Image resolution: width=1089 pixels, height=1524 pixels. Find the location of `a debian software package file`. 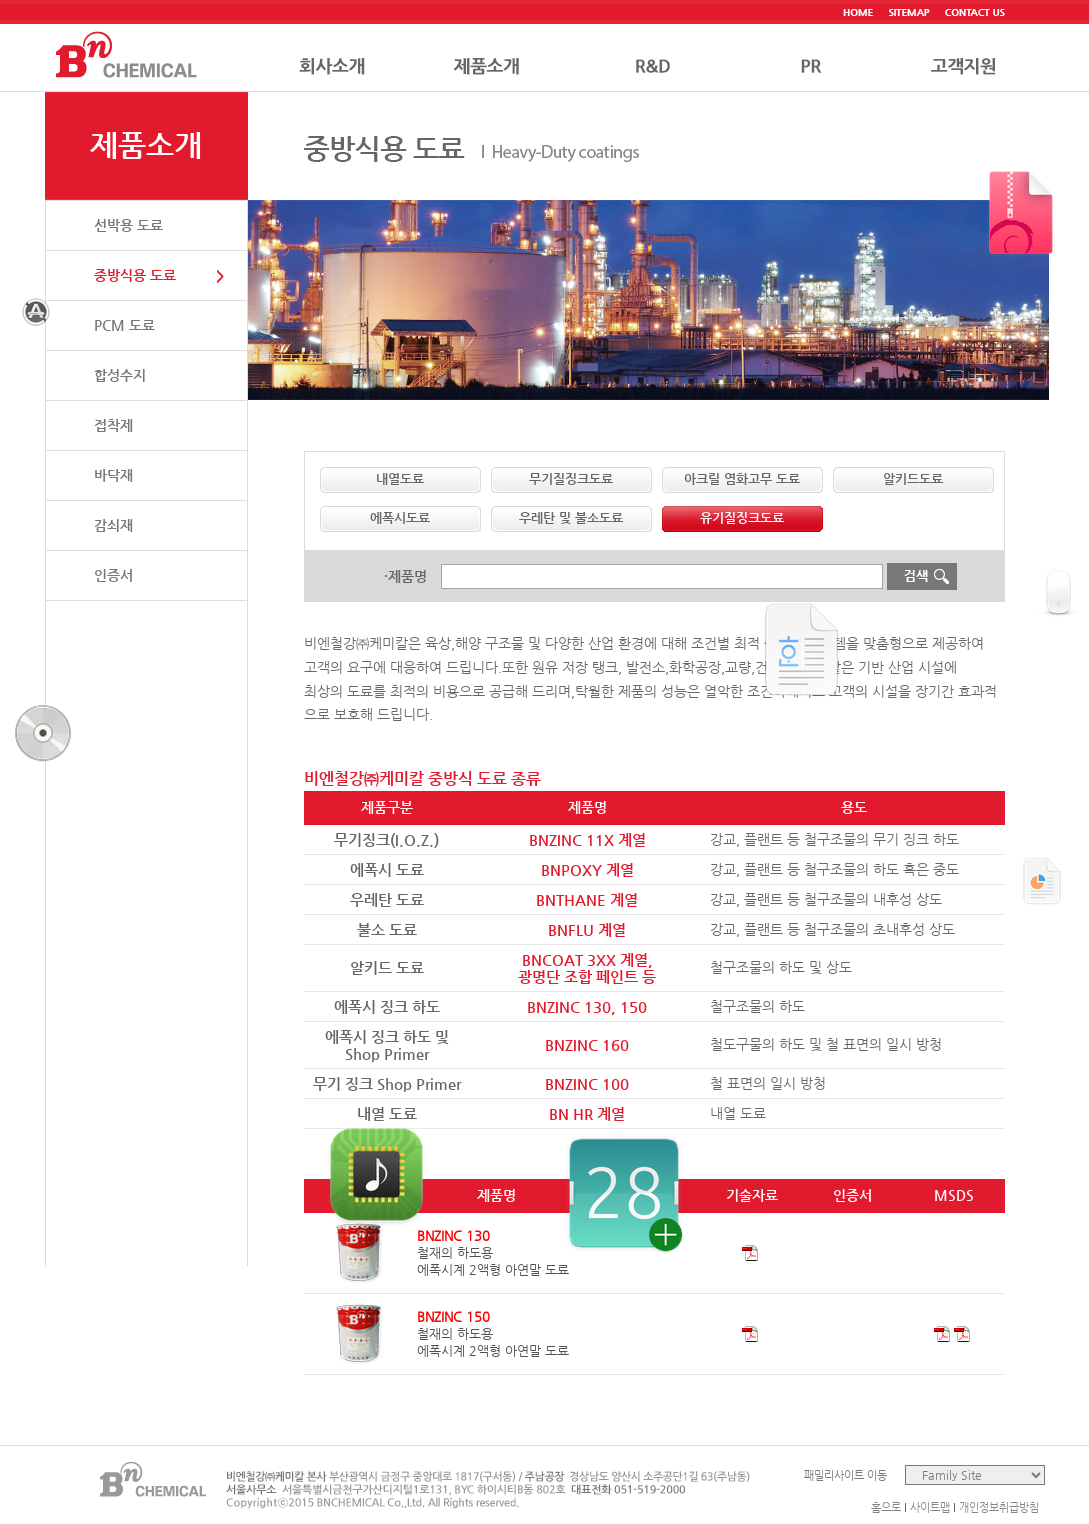

a debian software package file is located at coordinates (1021, 214).